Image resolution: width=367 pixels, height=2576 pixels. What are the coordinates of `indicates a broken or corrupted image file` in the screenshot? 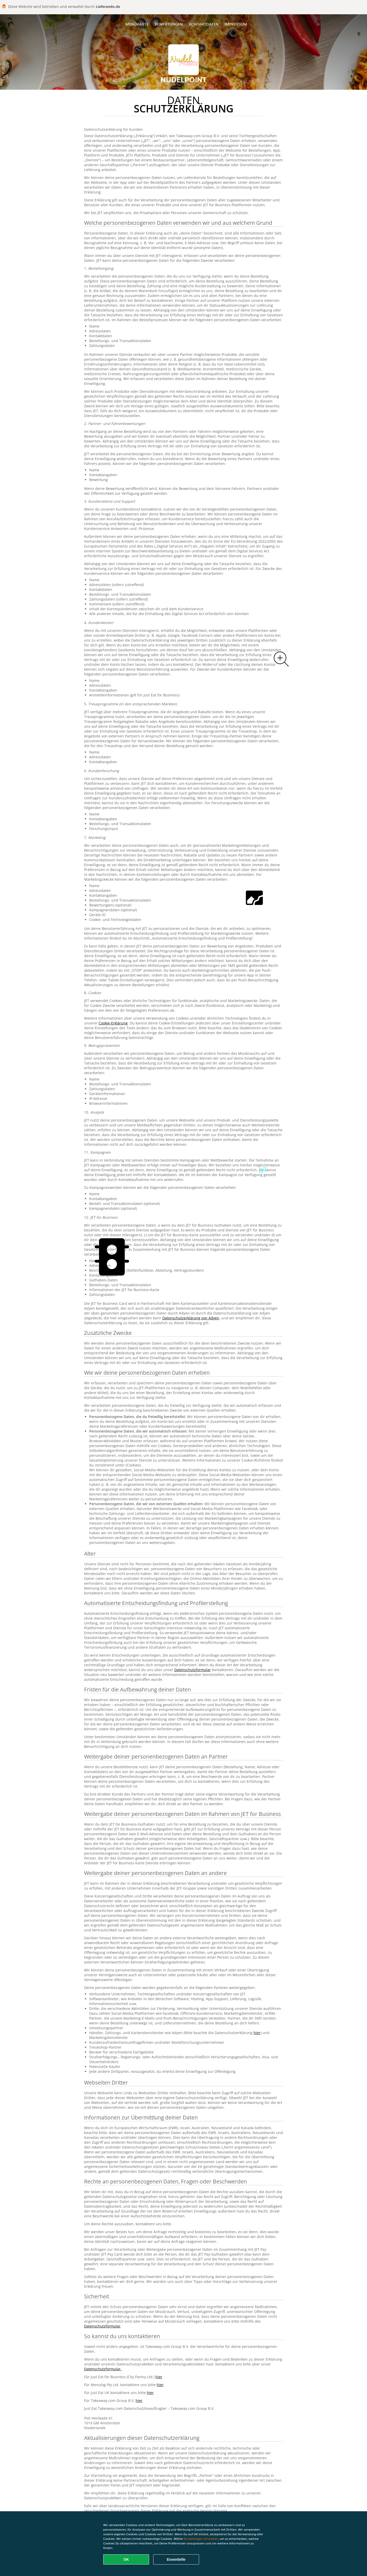 It's located at (254, 898).